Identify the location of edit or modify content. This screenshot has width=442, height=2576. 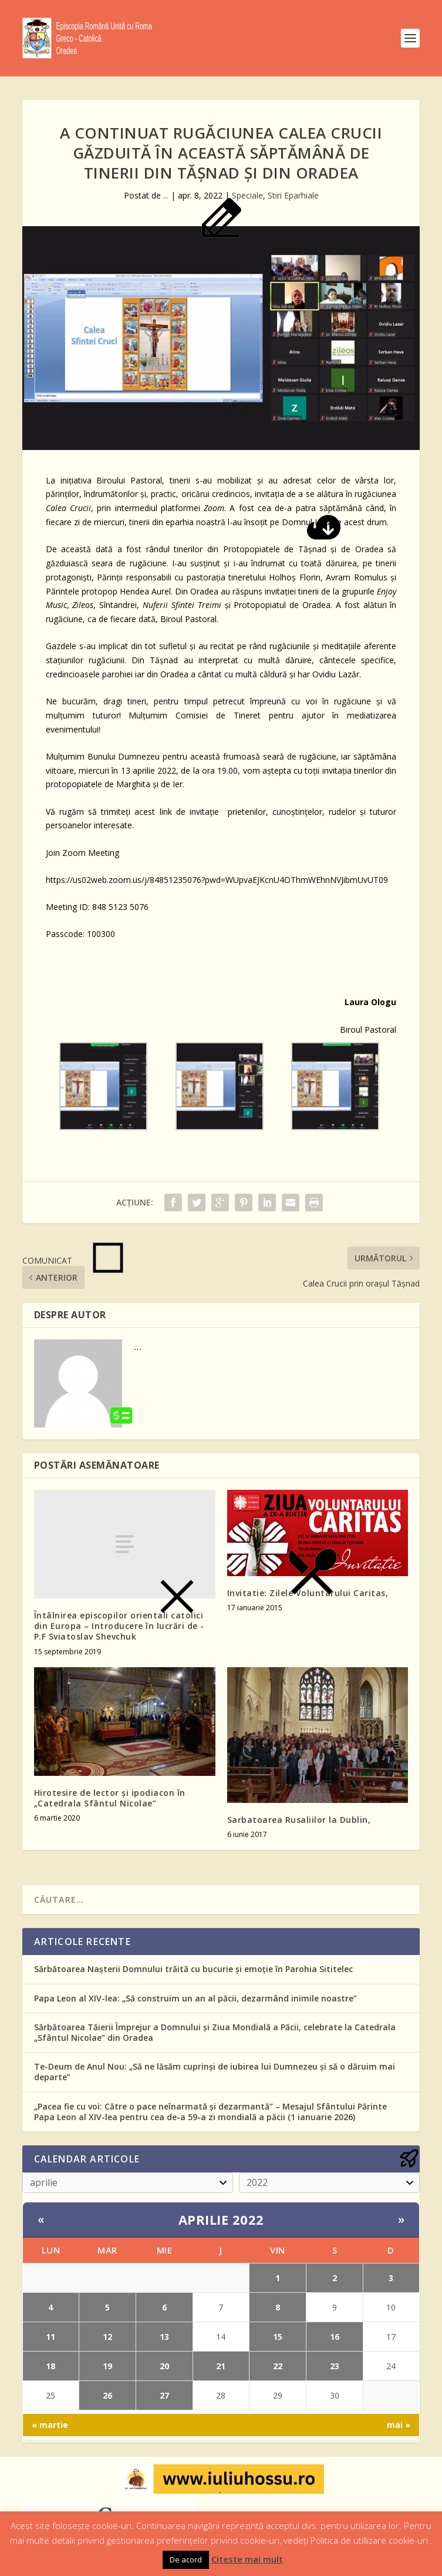
(221, 219).